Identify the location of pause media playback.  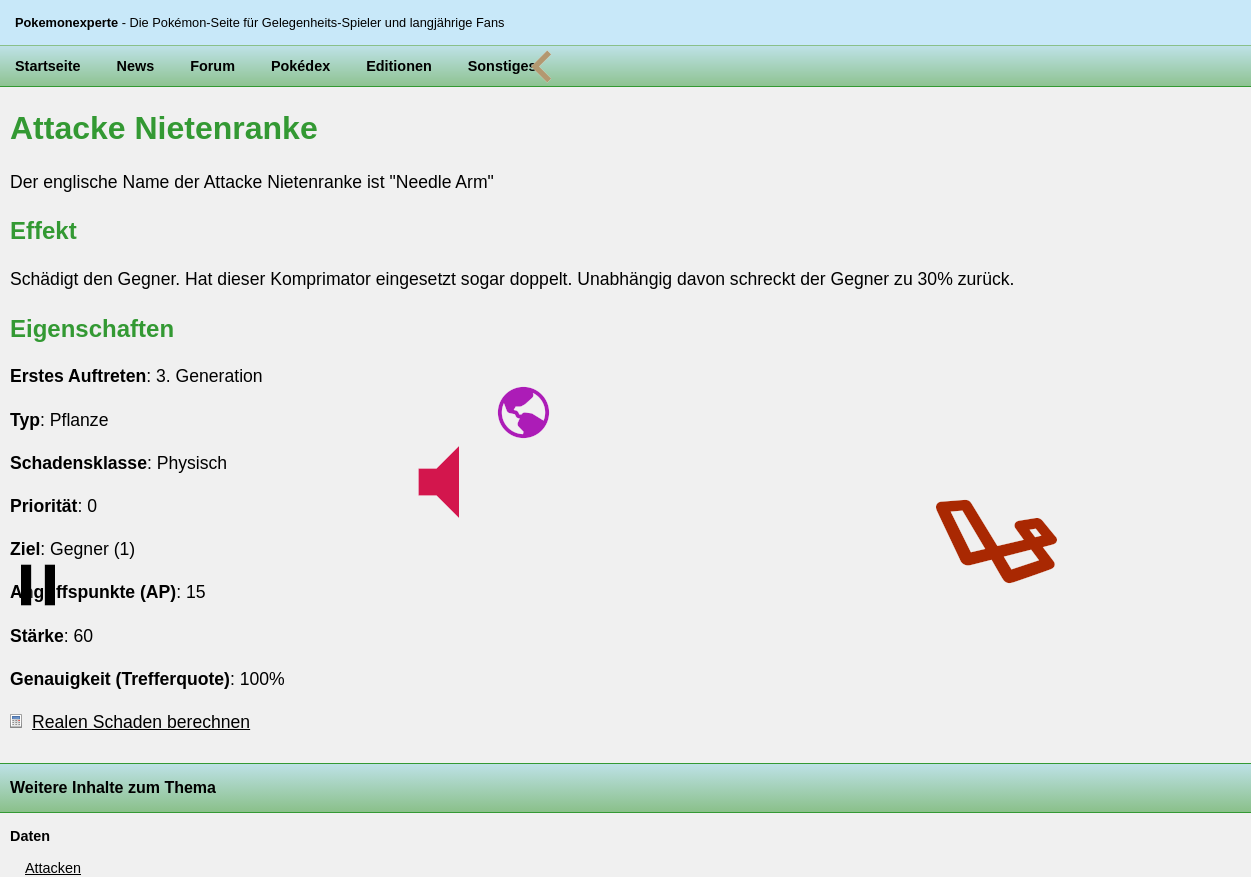
(38, 585).